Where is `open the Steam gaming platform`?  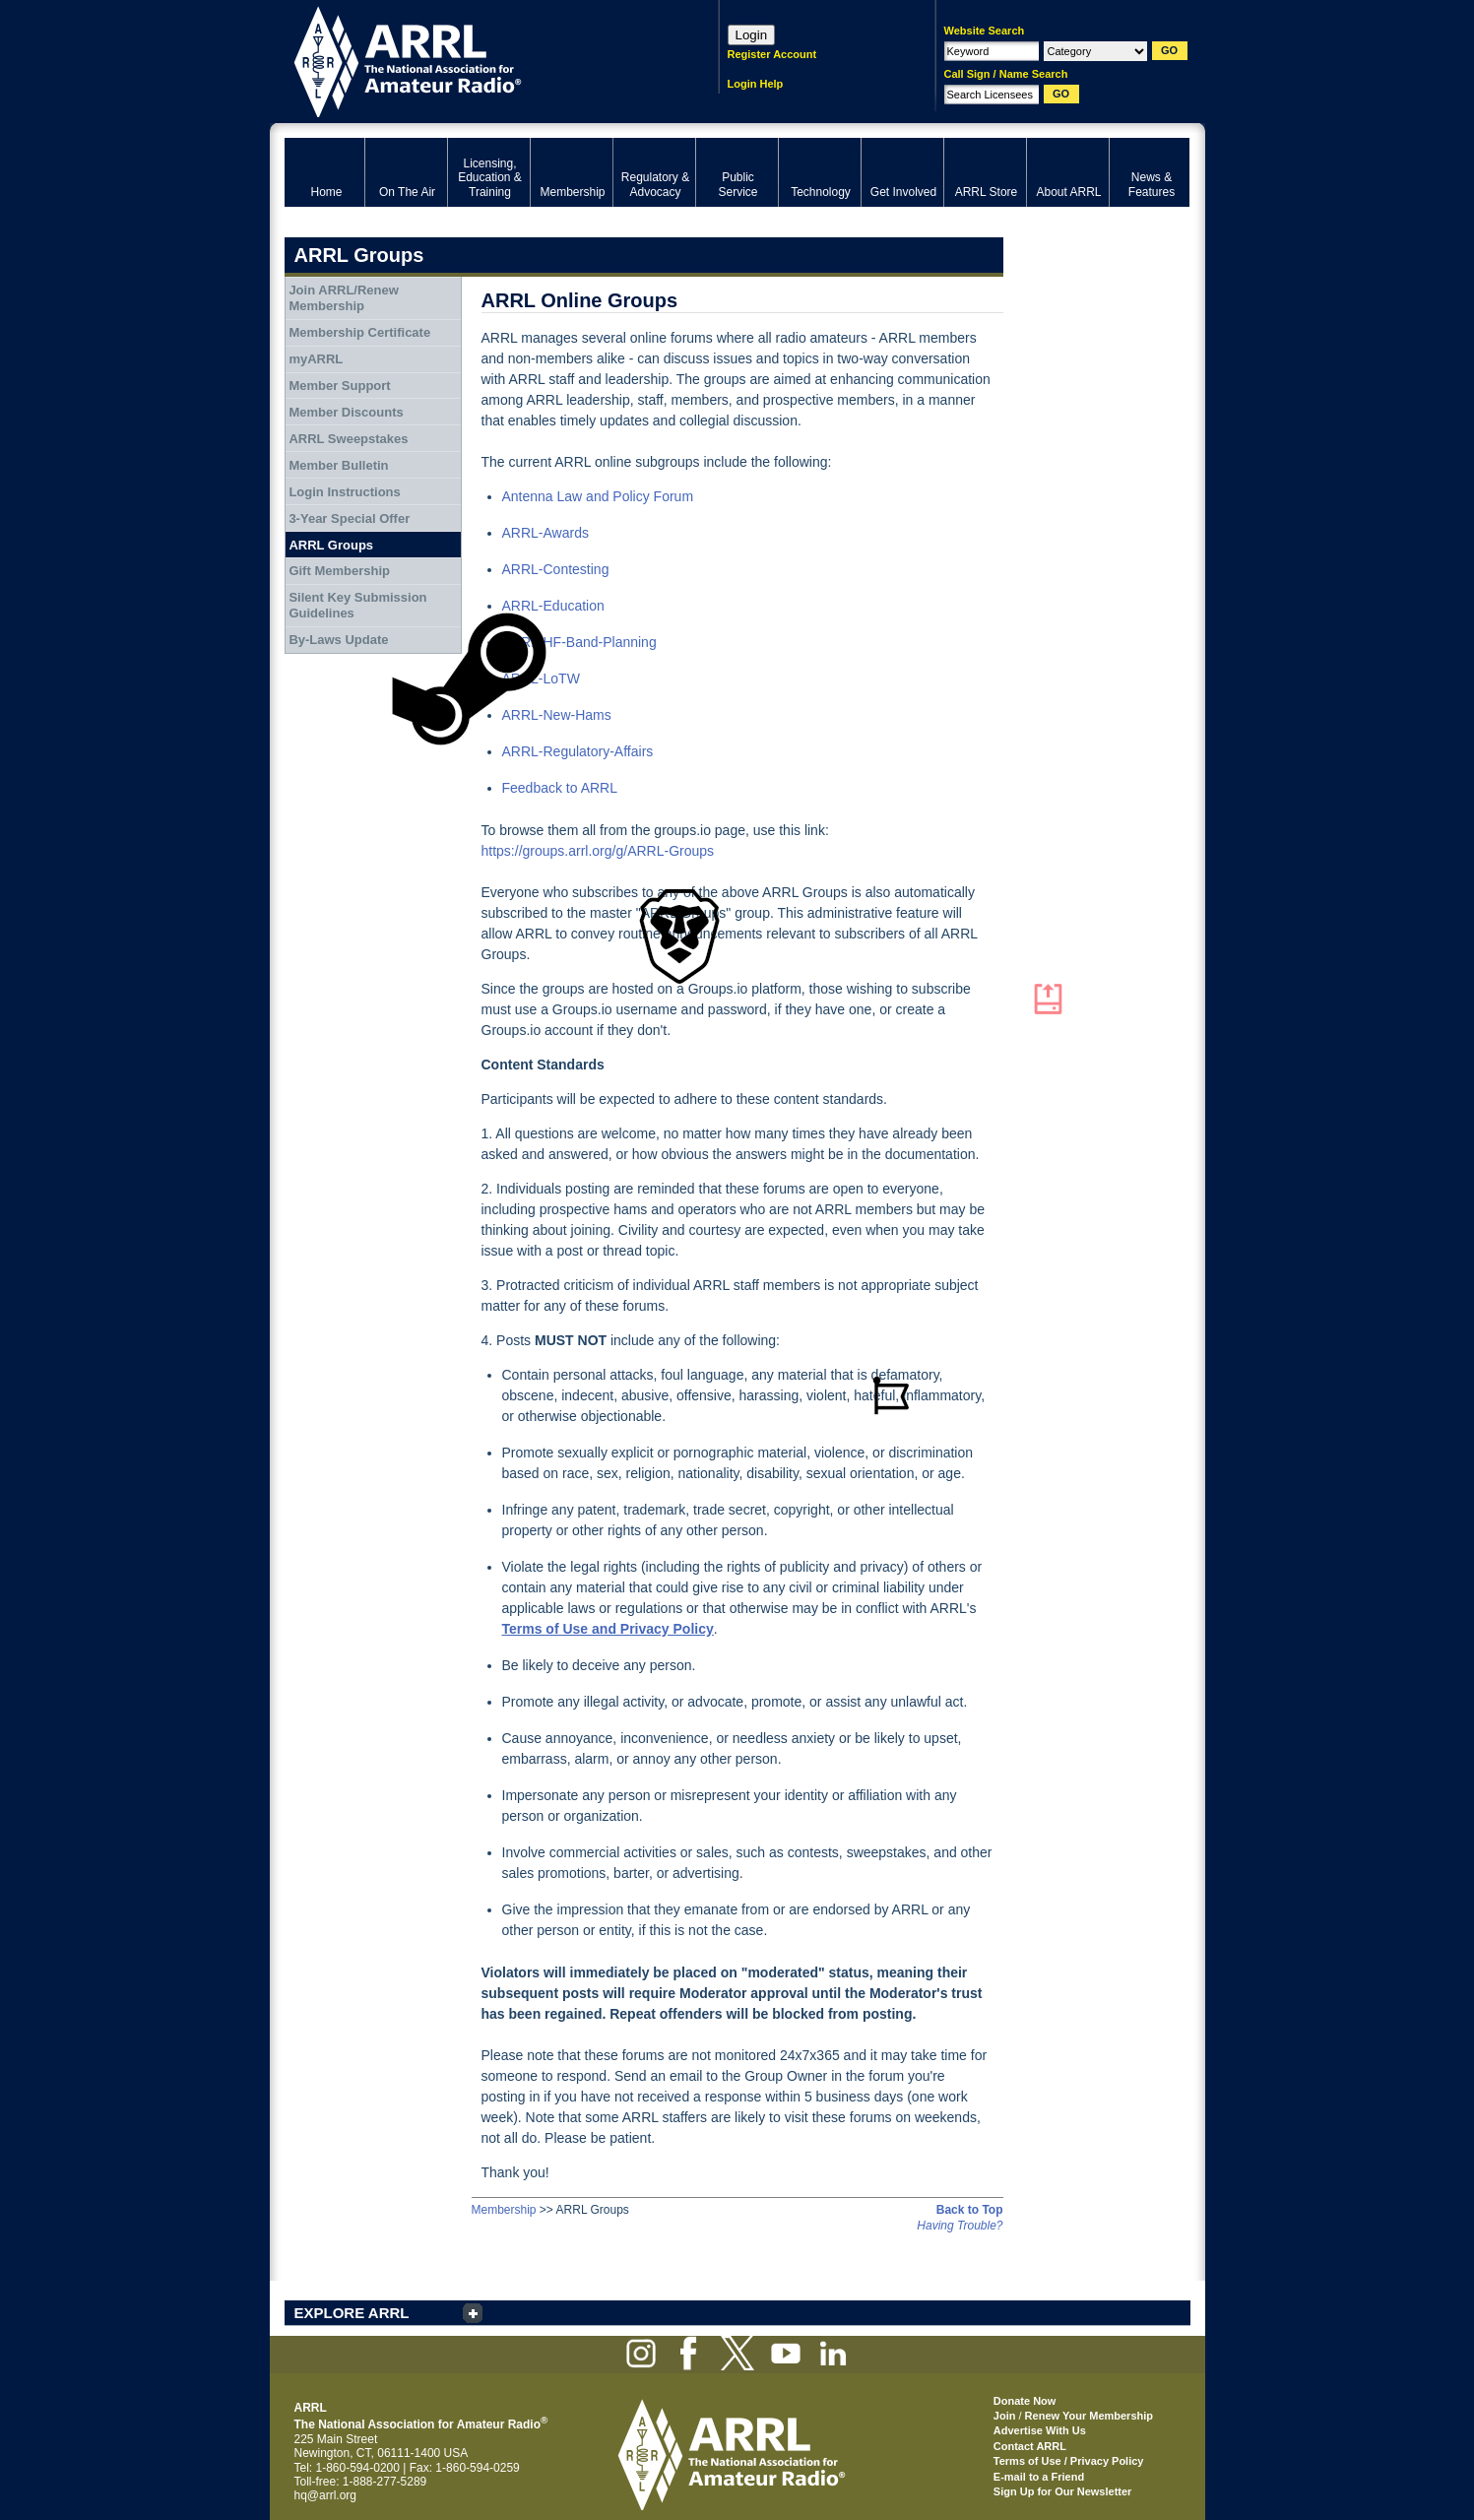 open the Steam gaming platform is located at coordinates (469, 678).